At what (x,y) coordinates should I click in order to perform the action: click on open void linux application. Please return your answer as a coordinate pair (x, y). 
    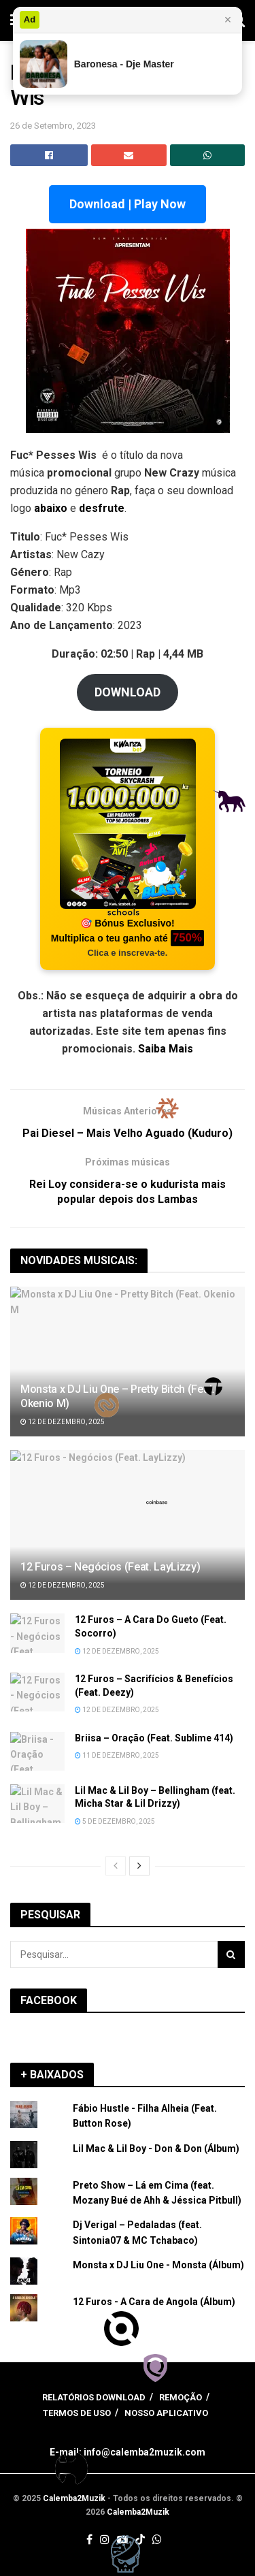
    Looking at the image, I should click on (121, 2328).